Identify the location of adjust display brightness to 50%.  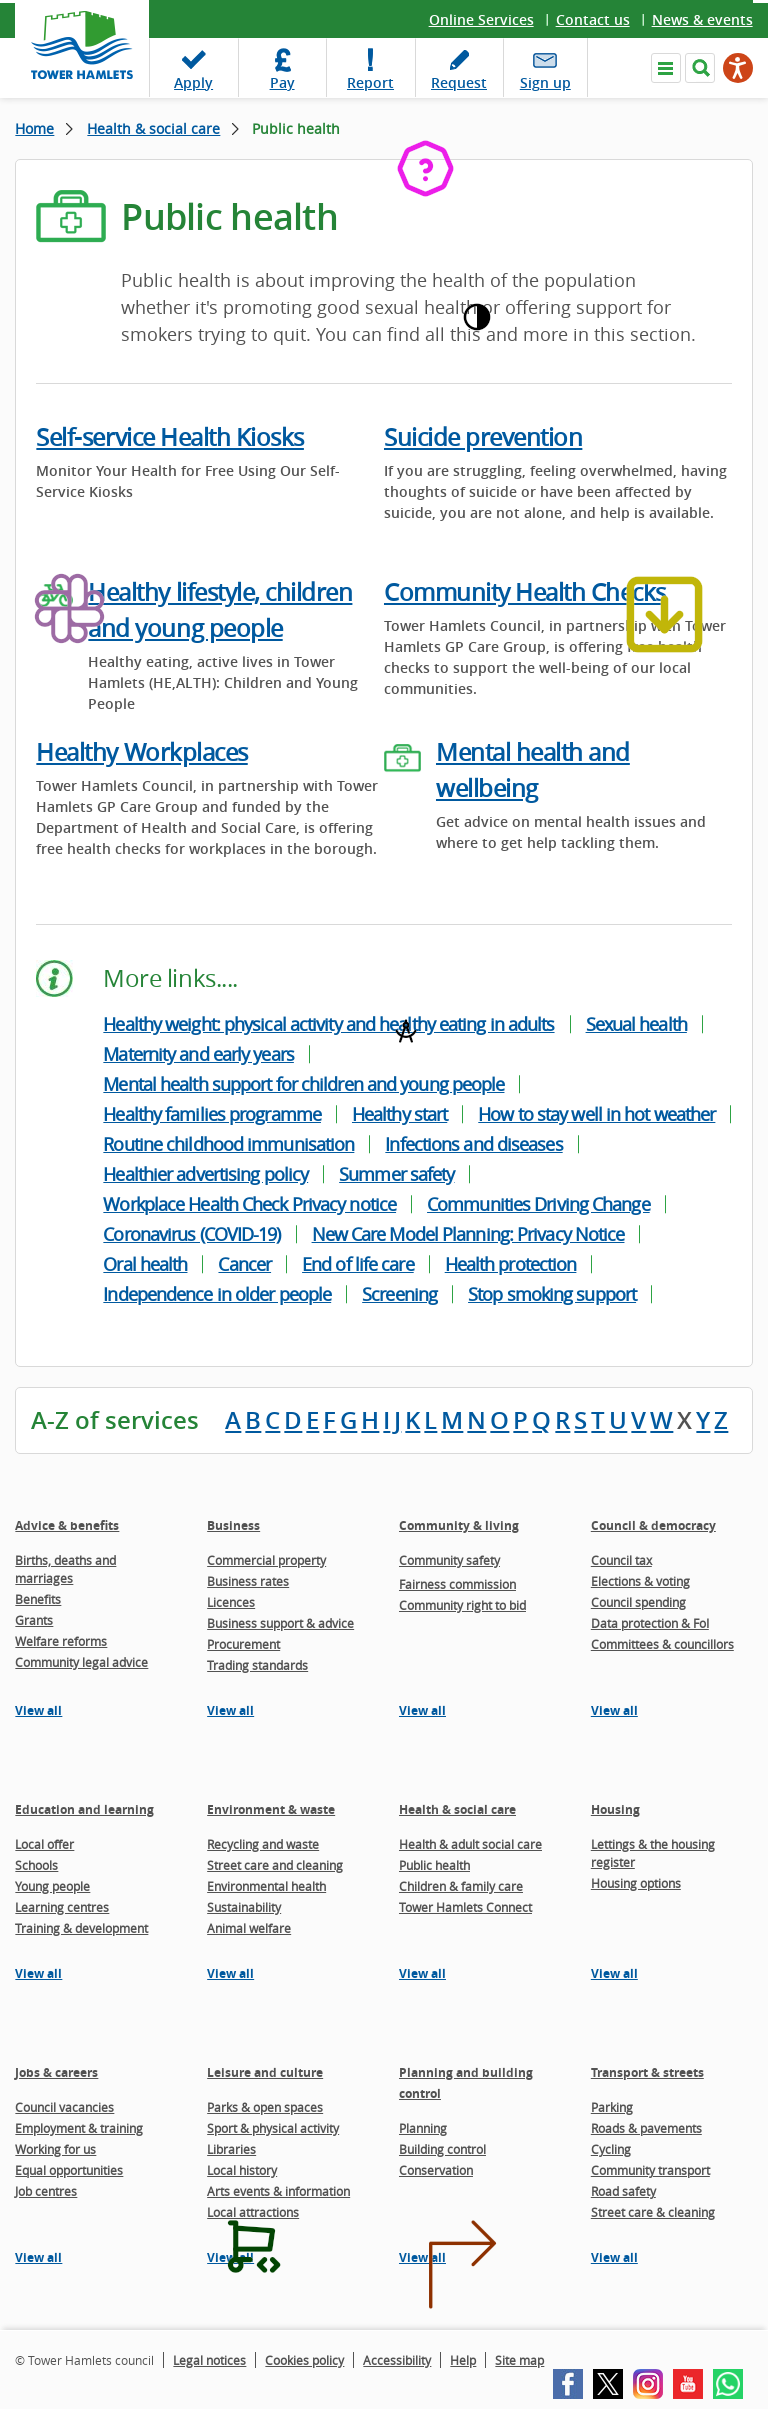
(477, 317).